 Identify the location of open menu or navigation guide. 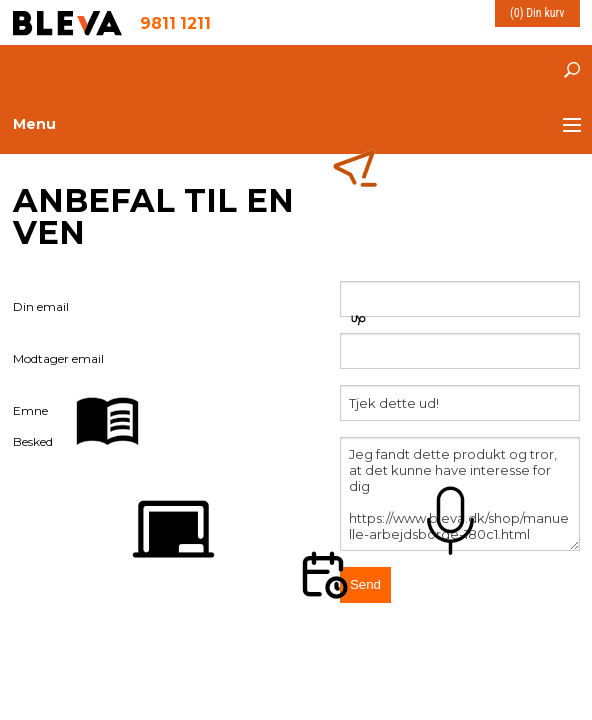
(107, 418).